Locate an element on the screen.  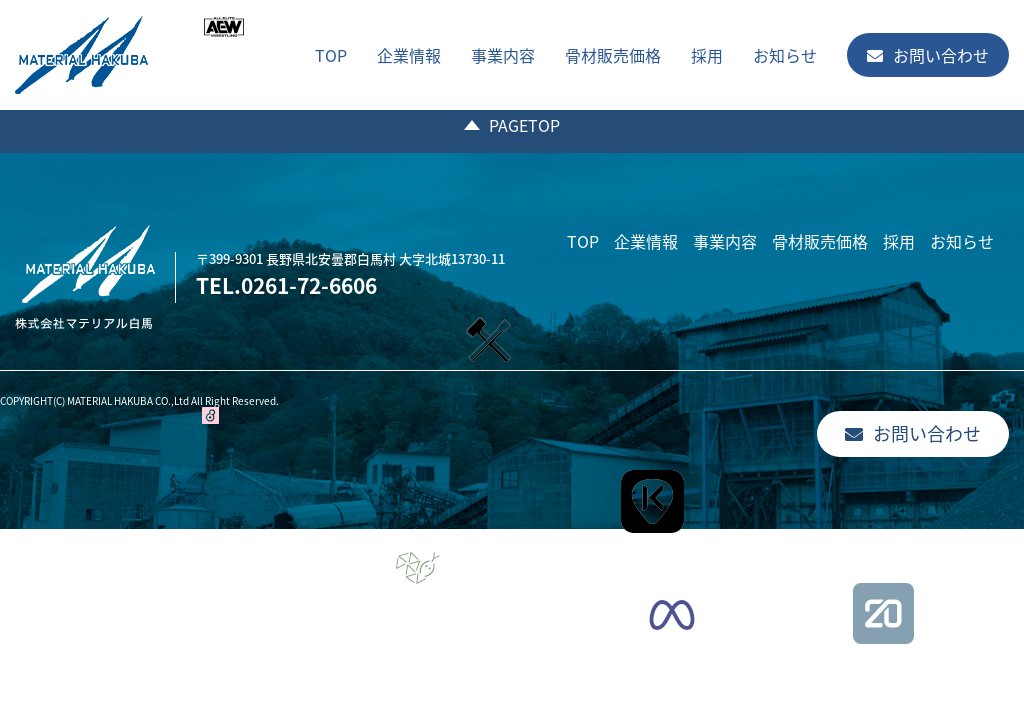
textpattern CMS logo is located at coordinates (488, 339).